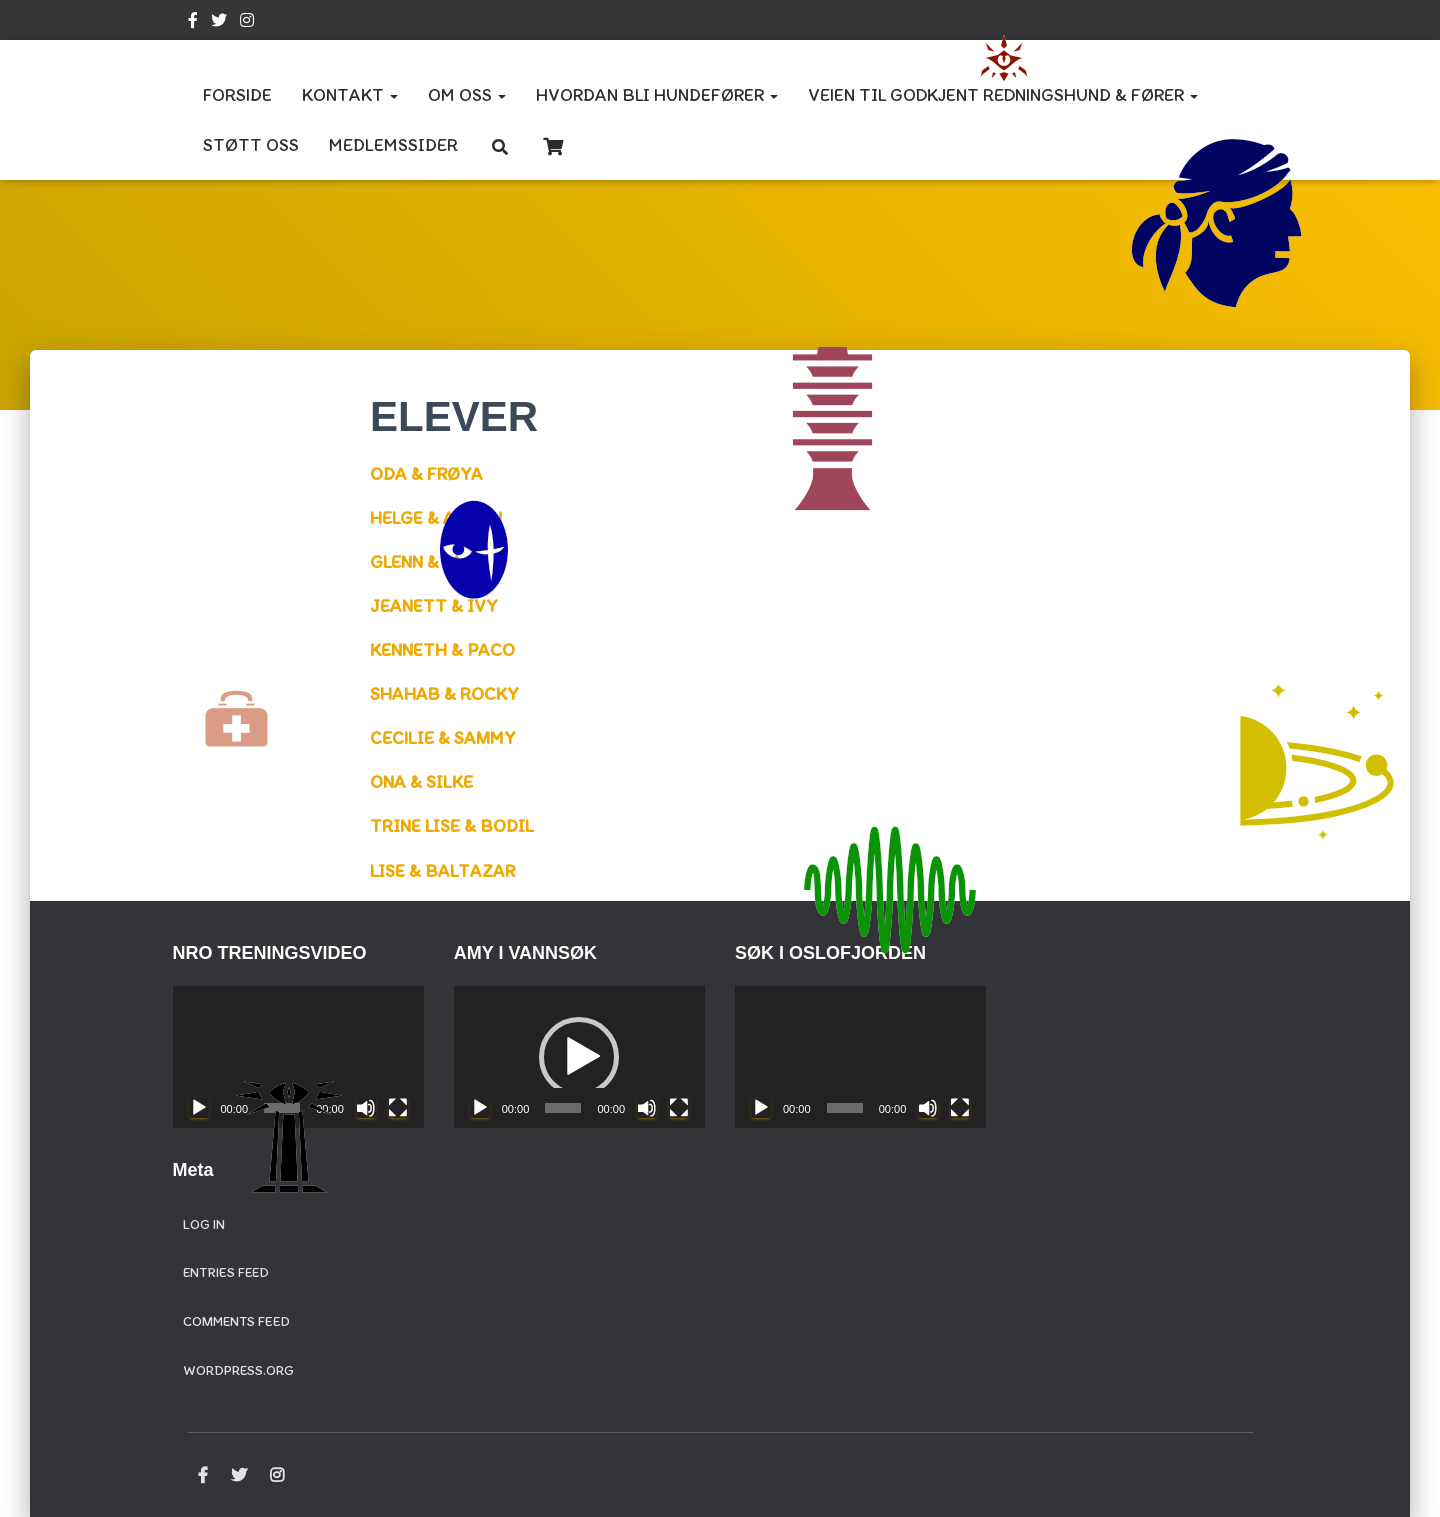 This screenshot has height=1517, width=1440. What do you see at coordinates (289, 1137) in the screenshot?
I see `indicates an enemy stronghold or boss location` at bounding box center [289, 1137].